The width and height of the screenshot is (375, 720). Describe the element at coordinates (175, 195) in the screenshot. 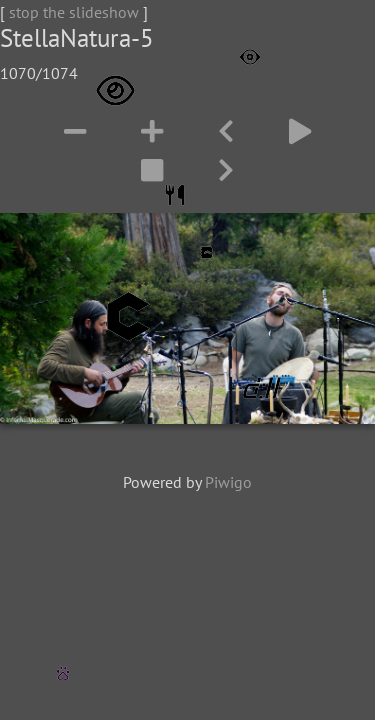

I see `access food and dining options` at that location.